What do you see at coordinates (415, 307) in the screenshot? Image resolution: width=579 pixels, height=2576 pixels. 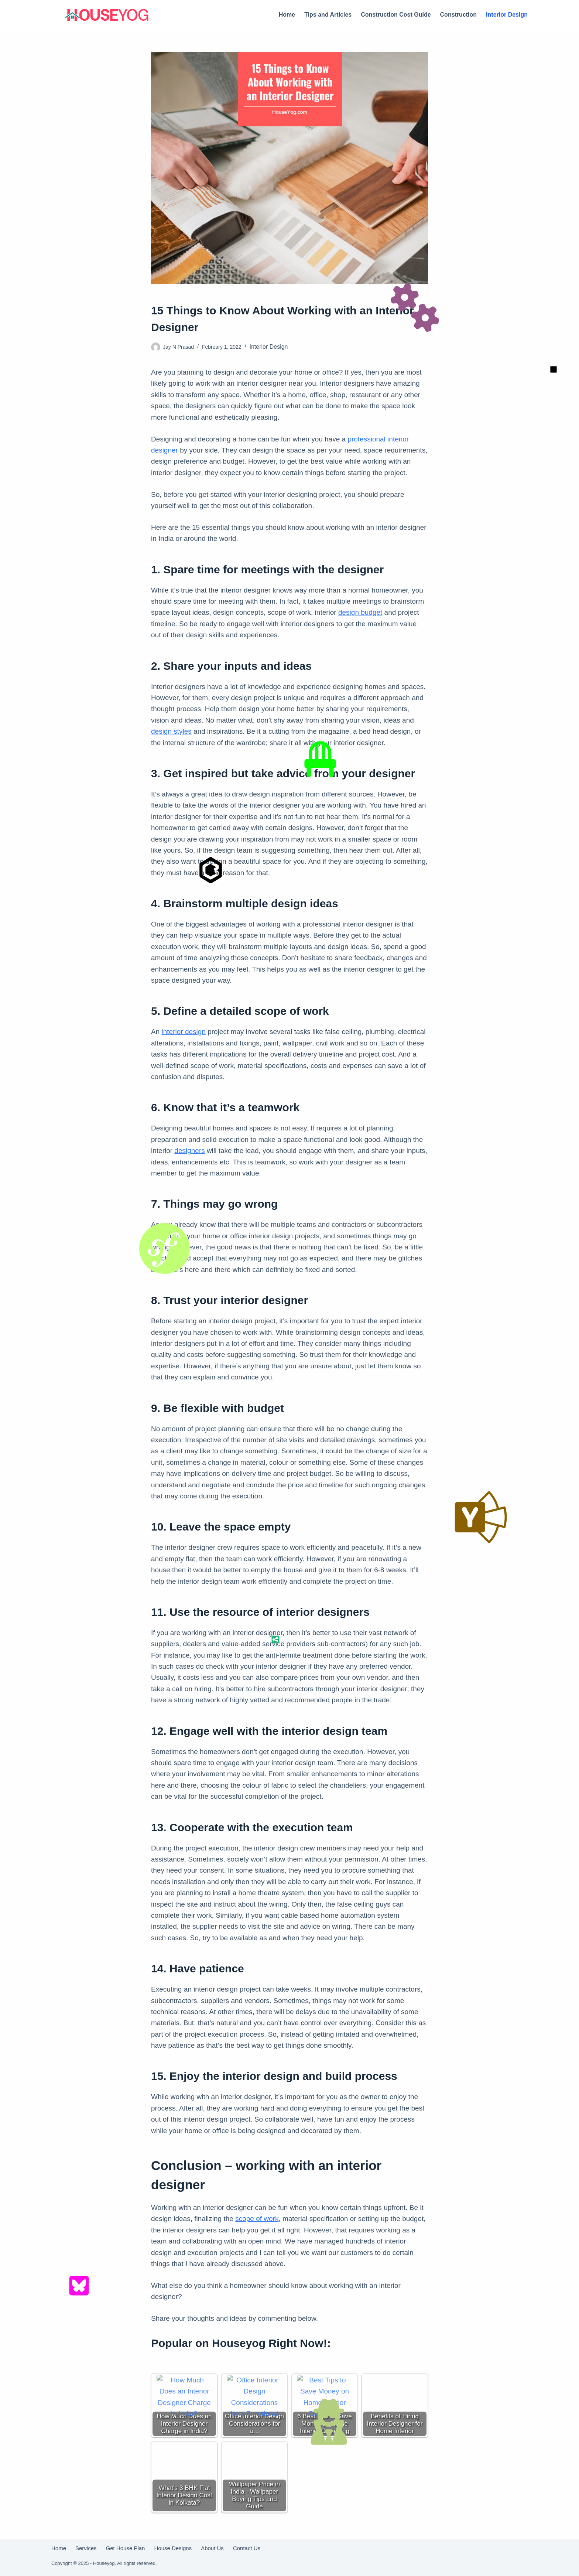 I see `access settings or preferences` at bounding box center [415, 307].